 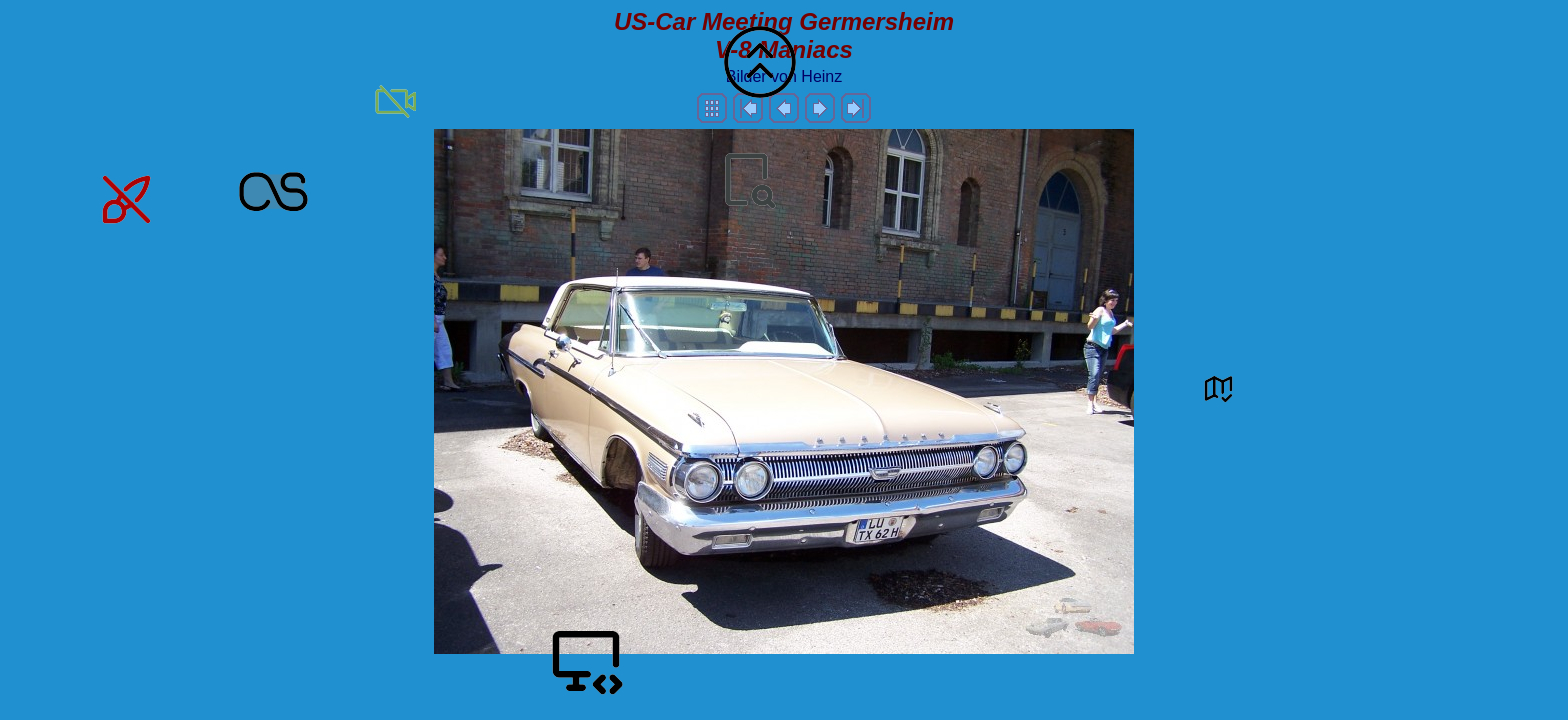 What do you see at coordinates (1218, 388) in the screenshot?
I see `confirm location on map` at bounding box center [1218, 388].